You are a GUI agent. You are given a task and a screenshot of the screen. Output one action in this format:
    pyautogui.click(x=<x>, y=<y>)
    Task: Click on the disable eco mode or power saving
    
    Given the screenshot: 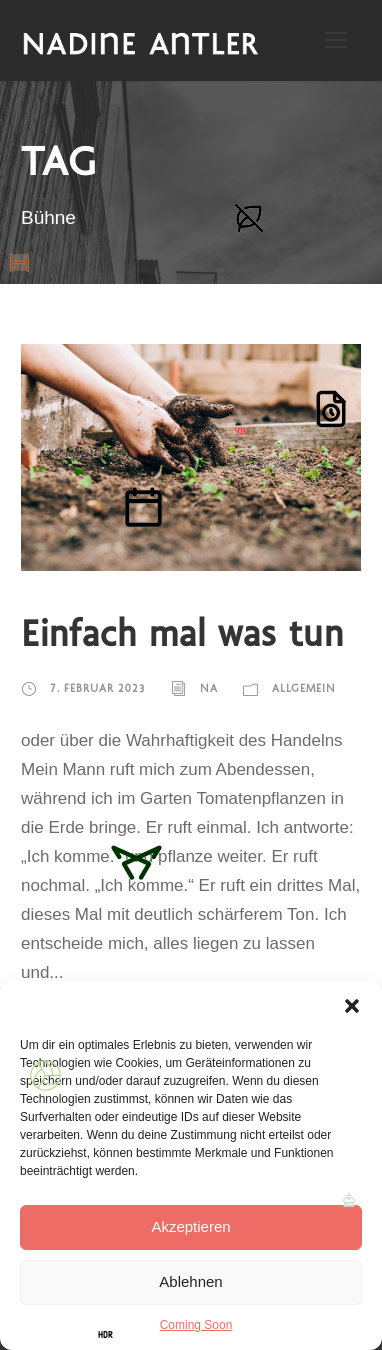 What is the action you would take?
    pyautogui.click(x=249, y=218)
    